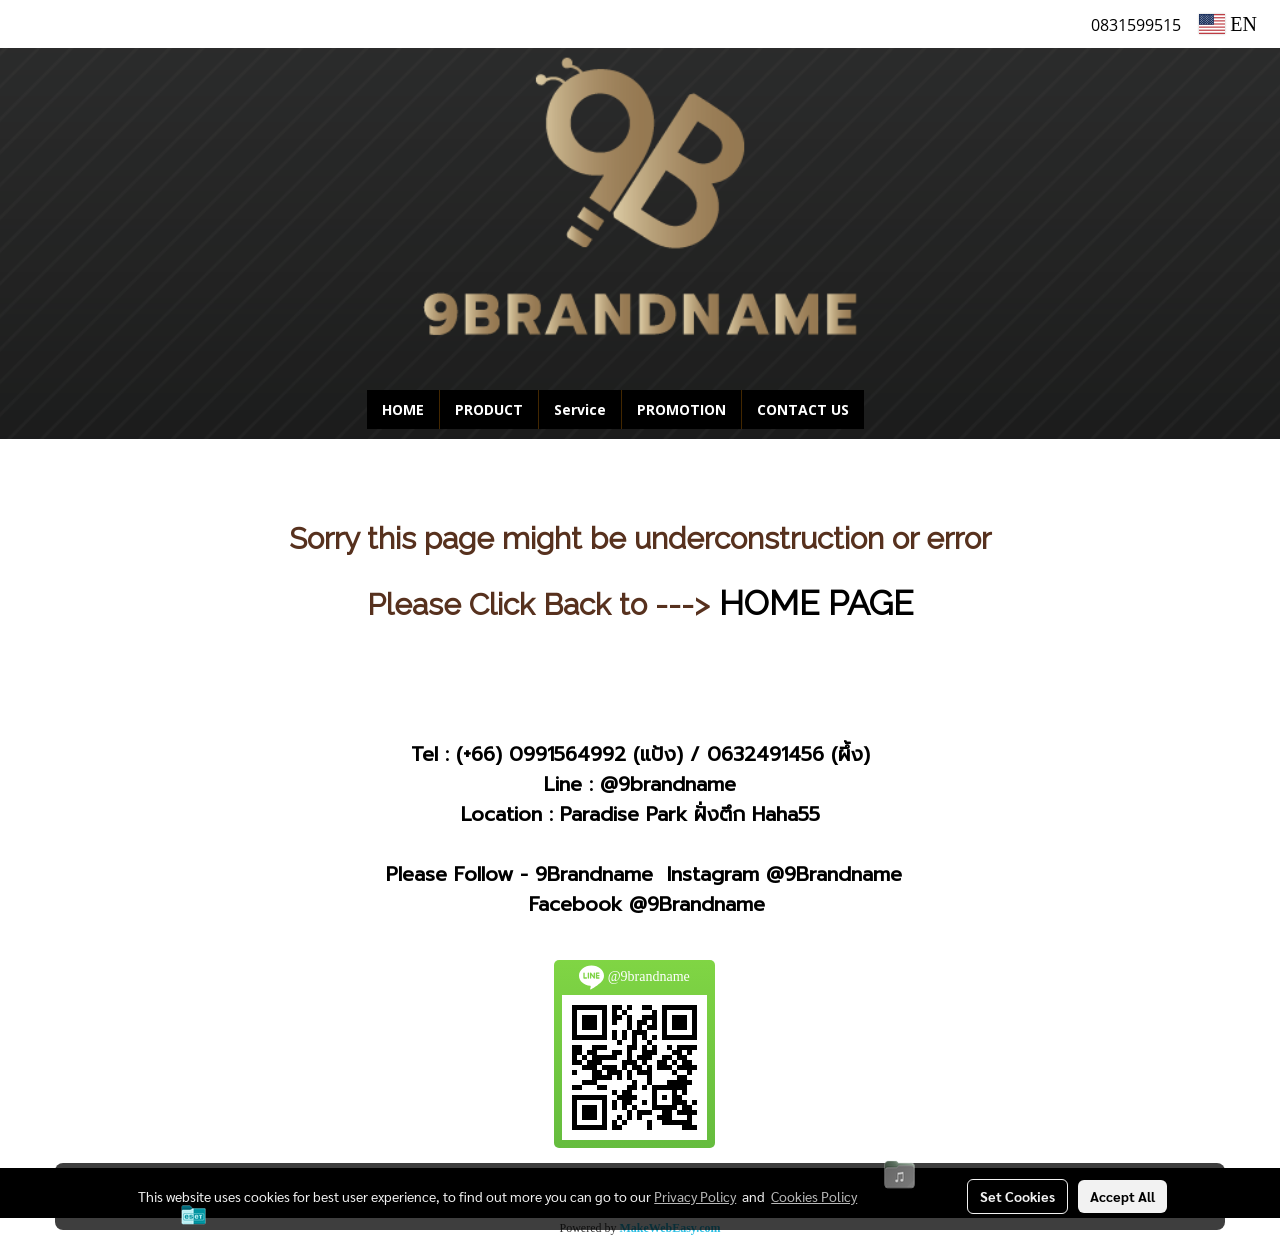  Describe the element at coordinates (193, 1215) in the screenshot. I see `open eset antivirus files folder` at that location.